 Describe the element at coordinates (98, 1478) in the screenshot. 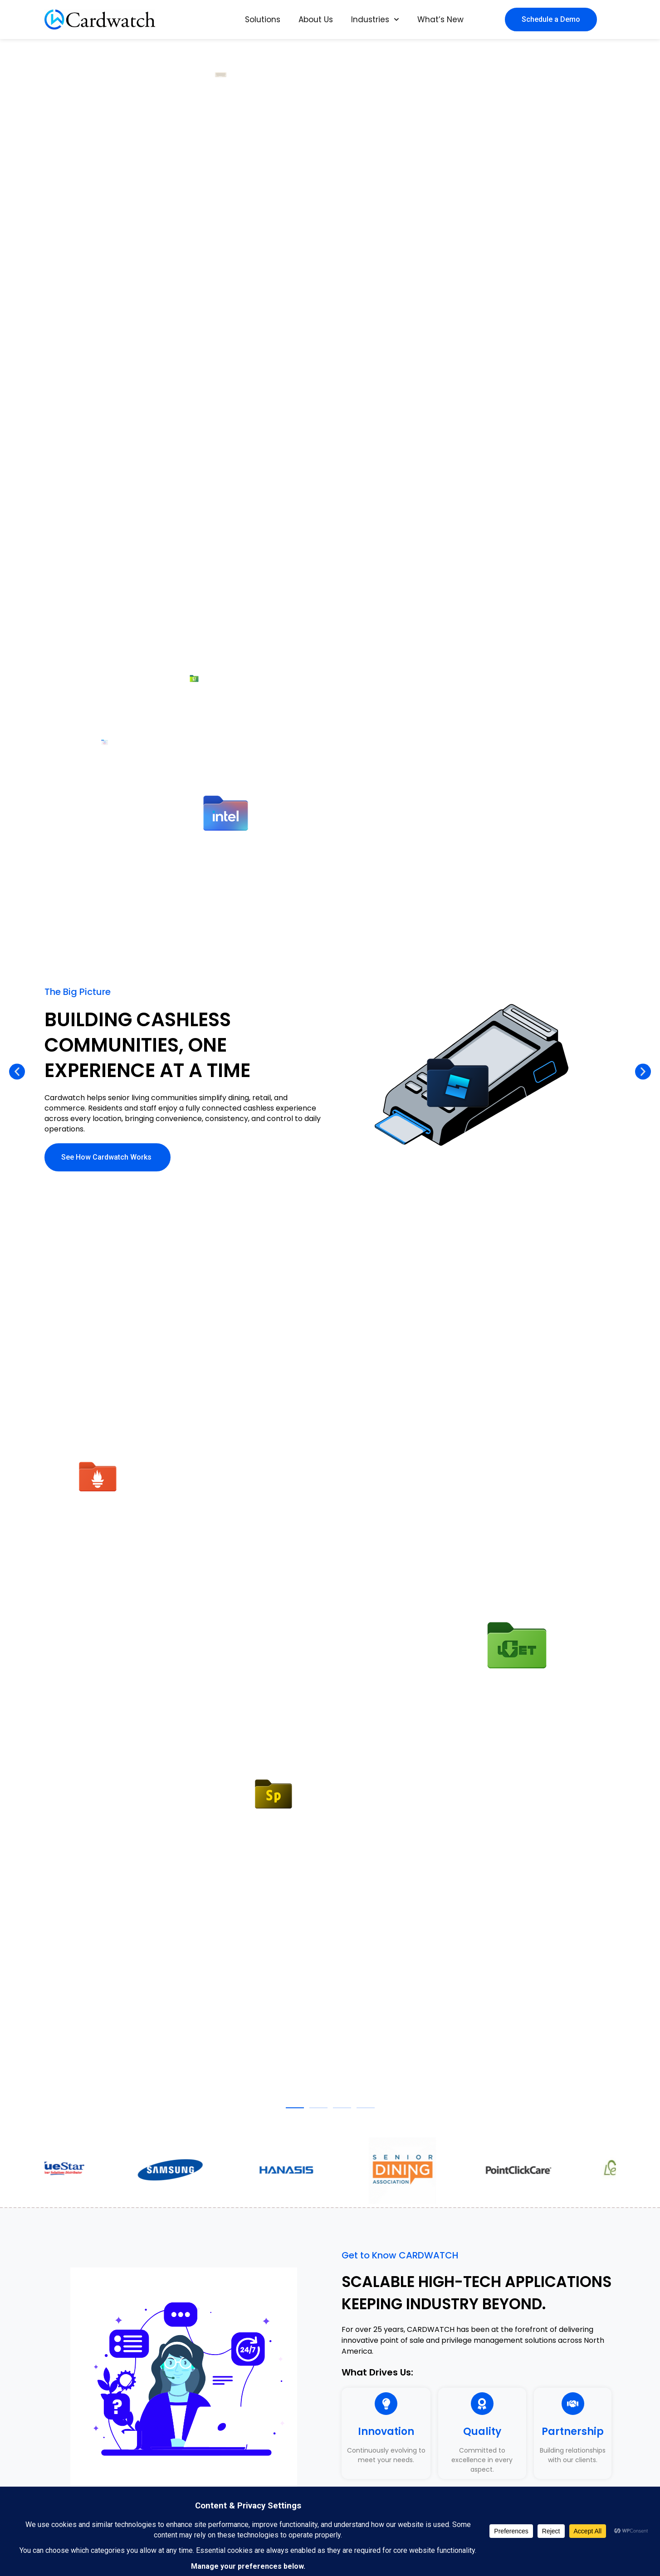

I see `open prometheus monitoring project folder` at that location.